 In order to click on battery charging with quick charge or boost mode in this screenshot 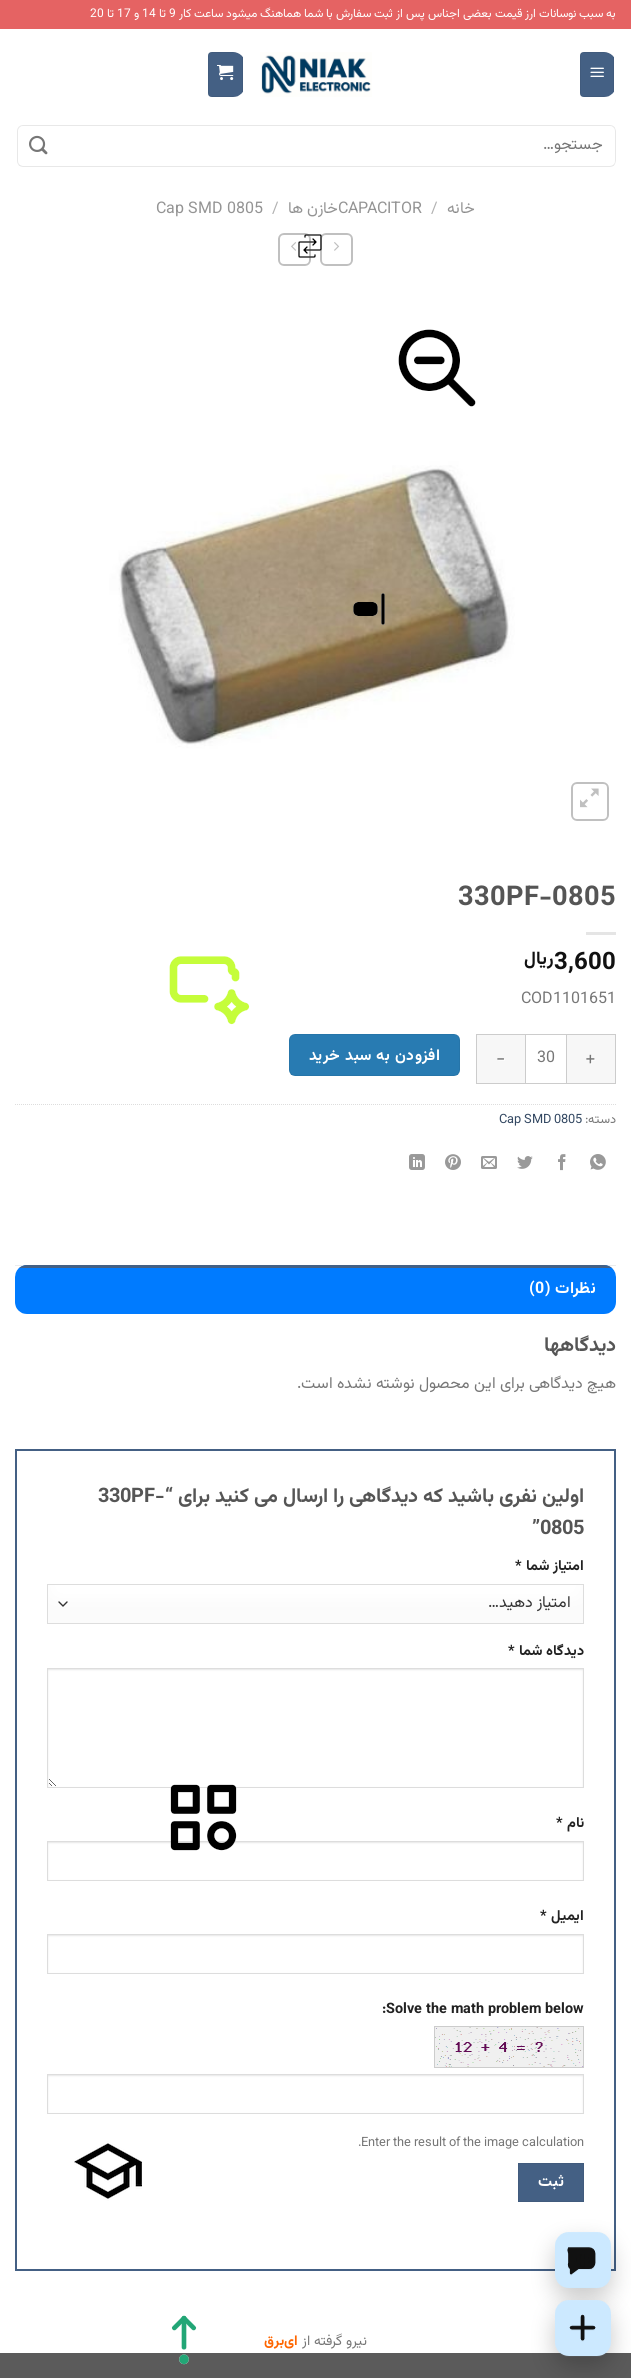, I will do `click(204, 979)`.